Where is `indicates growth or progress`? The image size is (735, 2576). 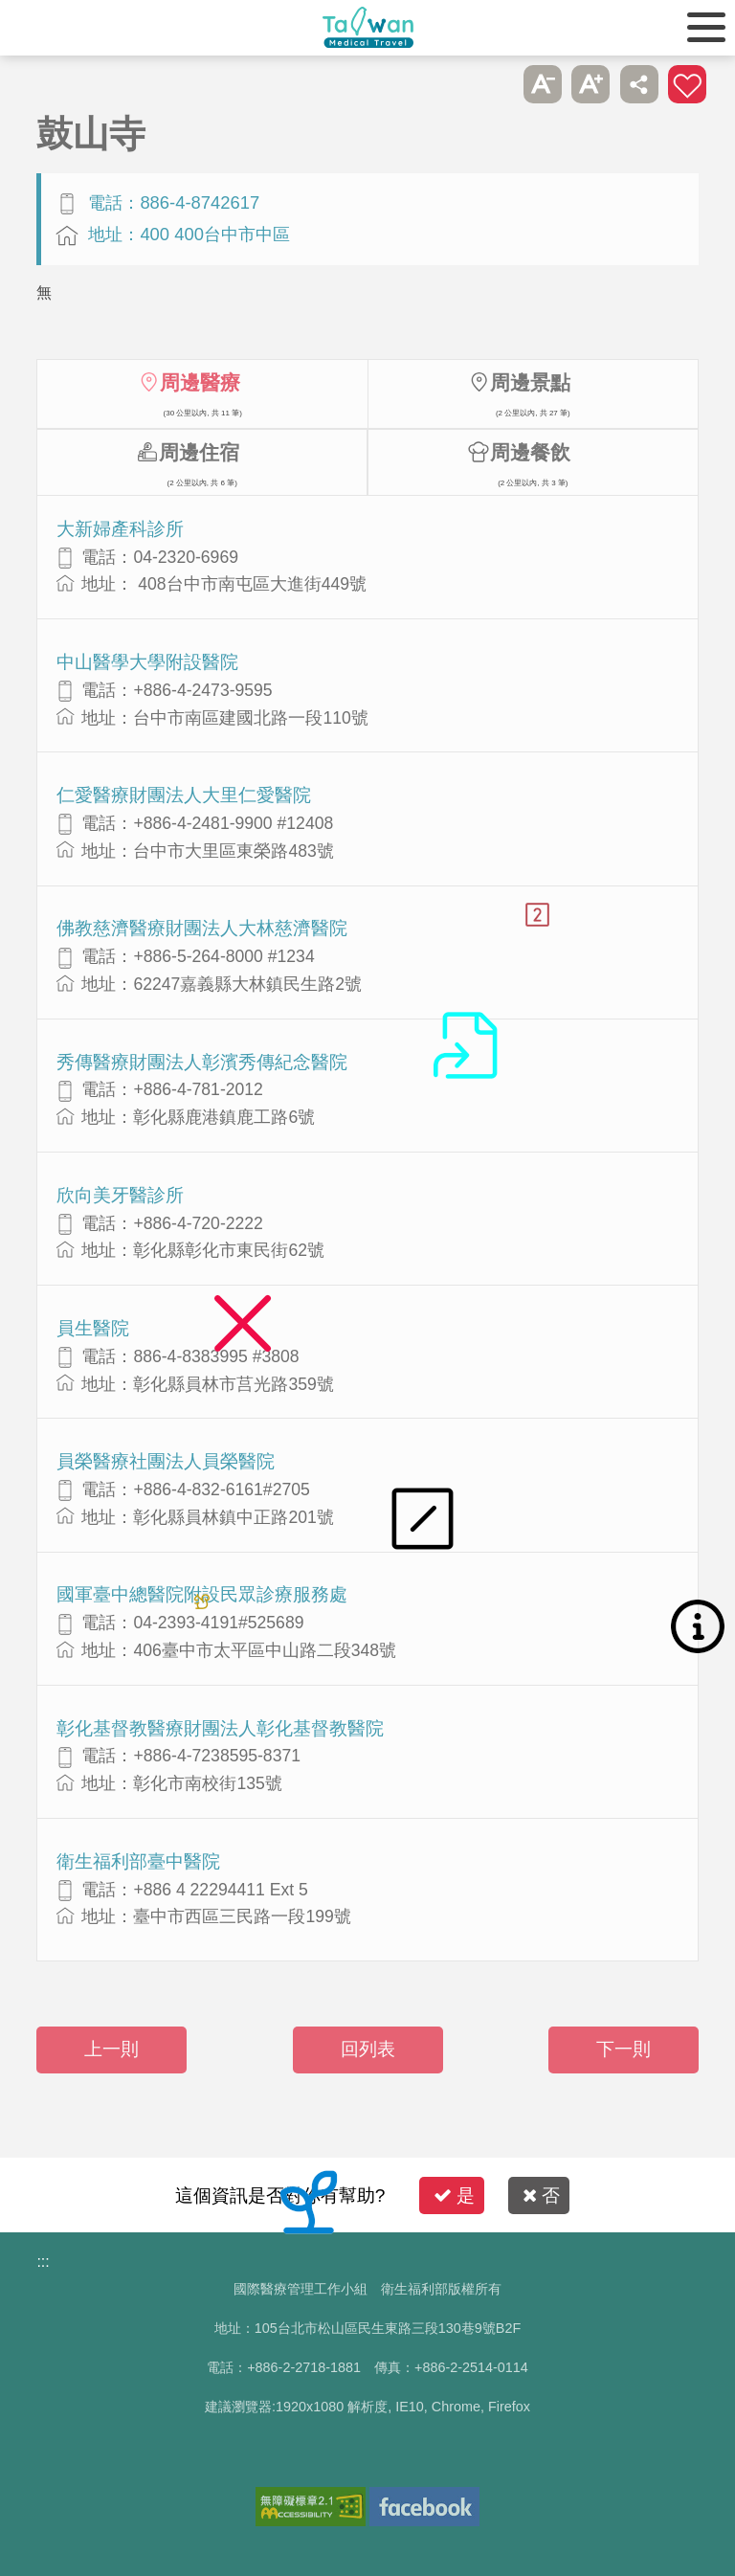 indicates growth or progress is located at coordinates (308, 2202).